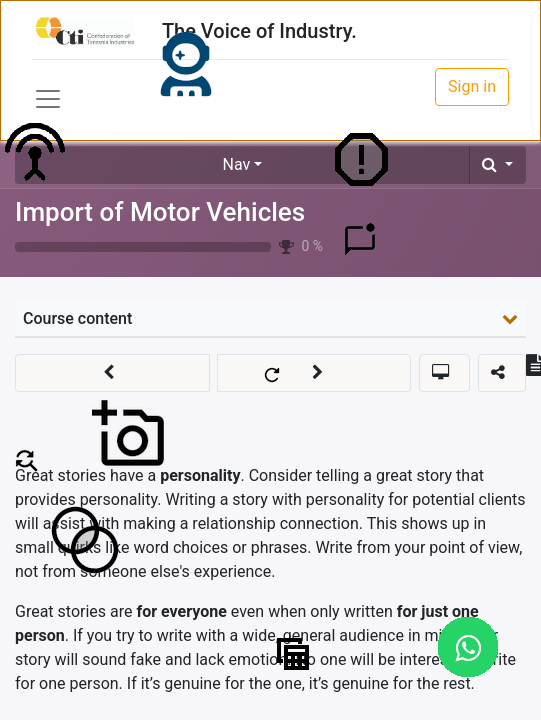 The height and width of the screenshot is (720, 541). What do you see at coordinates (293, 654) in the screenshot?
I see `switch to table or grid view` at bounding box center [293, 654].